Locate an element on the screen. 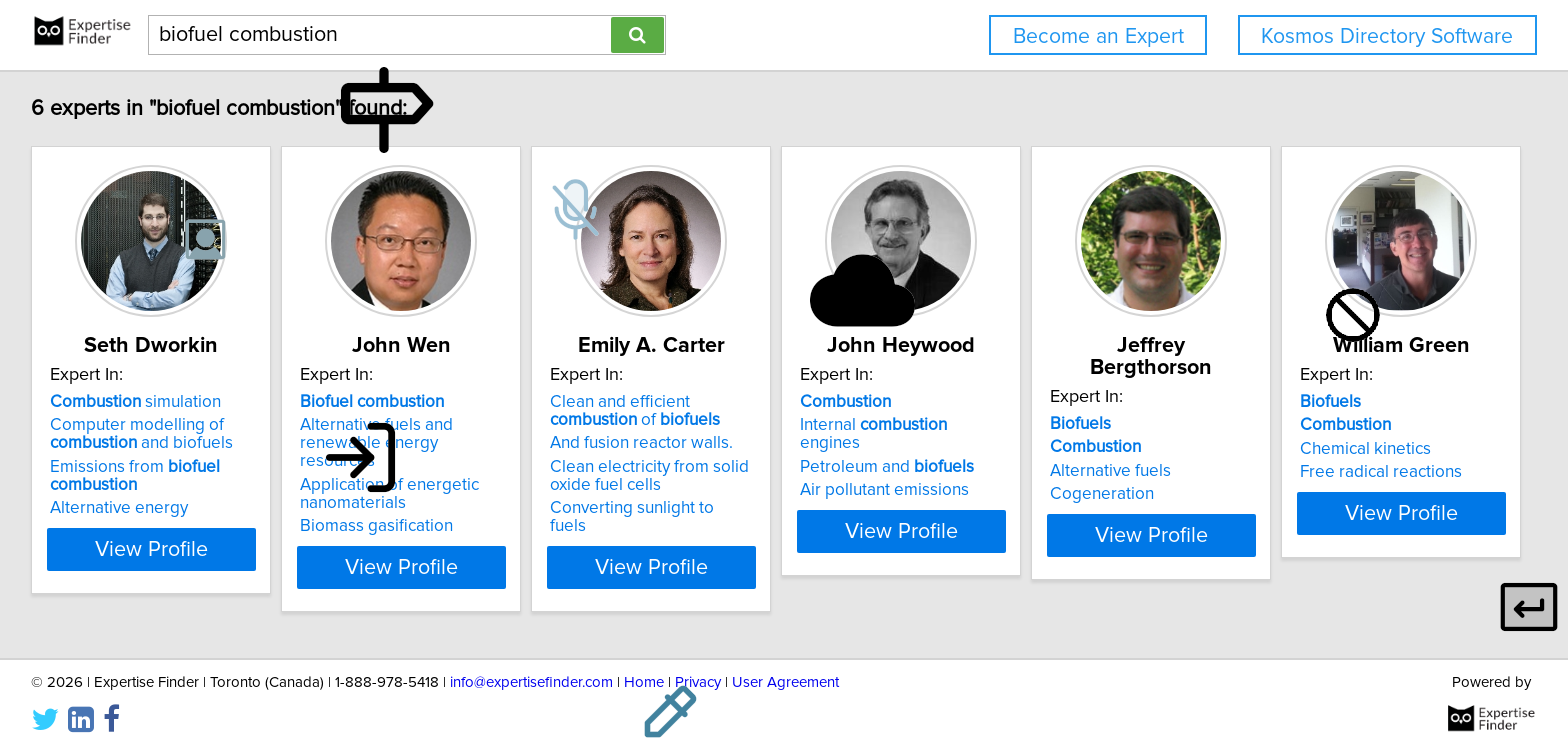 This screenshot has height=755, width=1568. cloud storage or syncing status is located at coordinates (862, 290).